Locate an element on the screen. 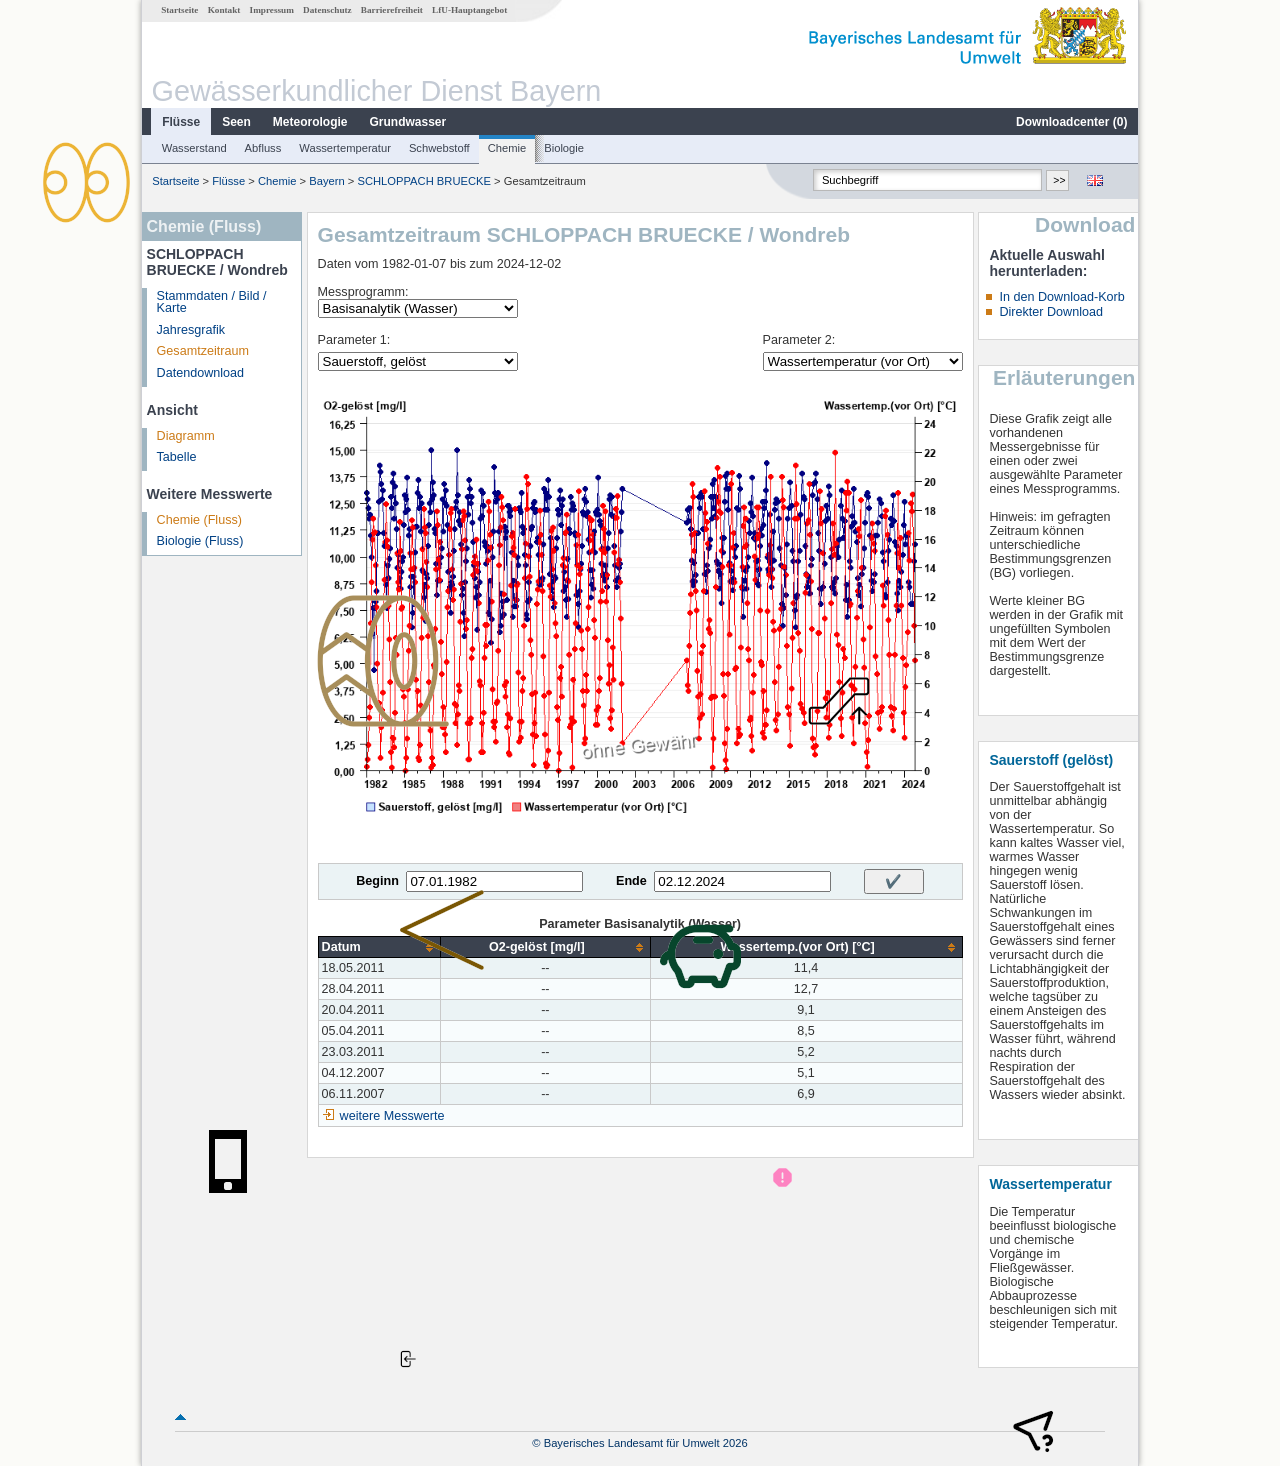  view who has seen your content is located at coordinates (86, 182).